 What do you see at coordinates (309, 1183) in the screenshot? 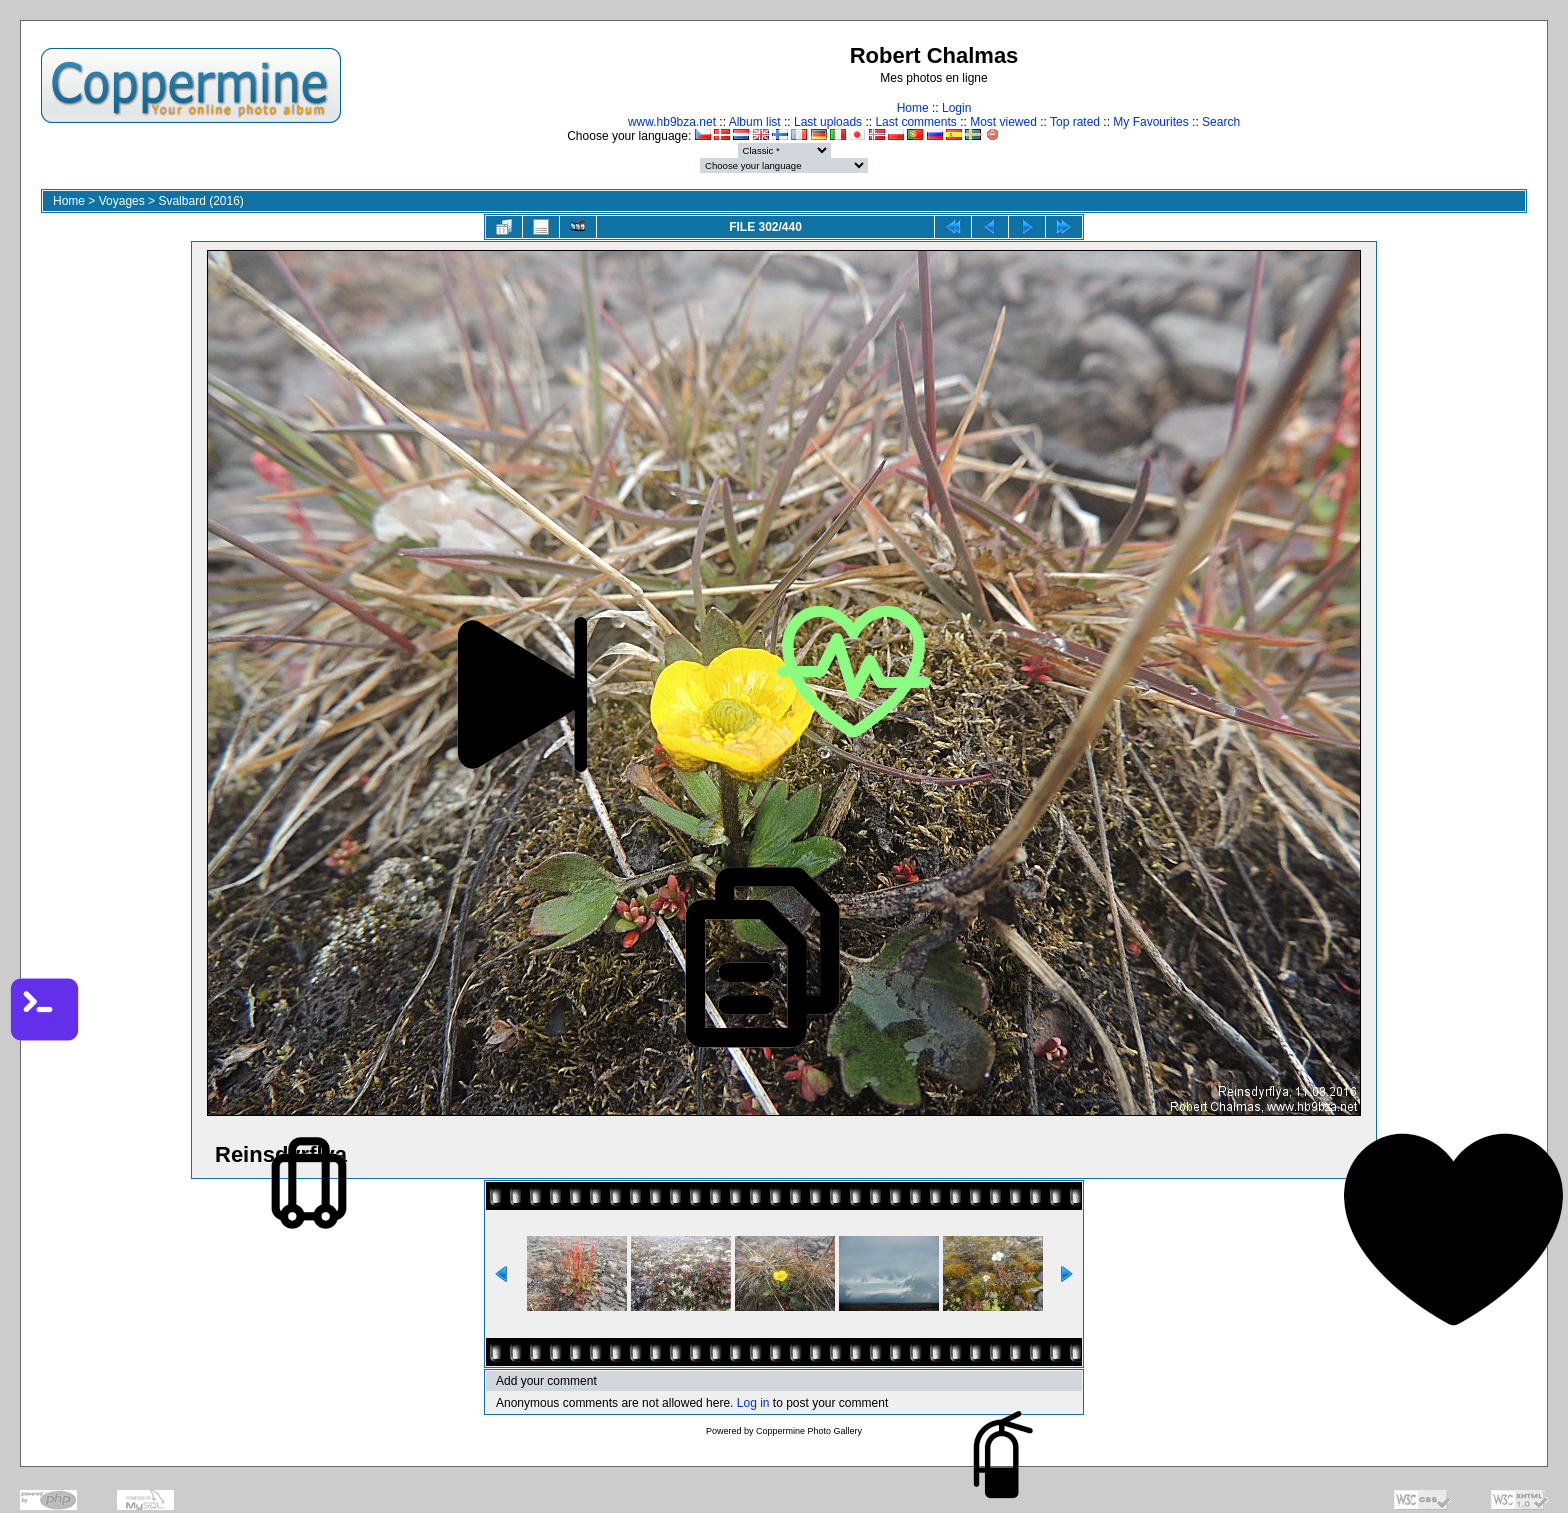
I see `access travel or trip information` at bounding box center [309, 1183].